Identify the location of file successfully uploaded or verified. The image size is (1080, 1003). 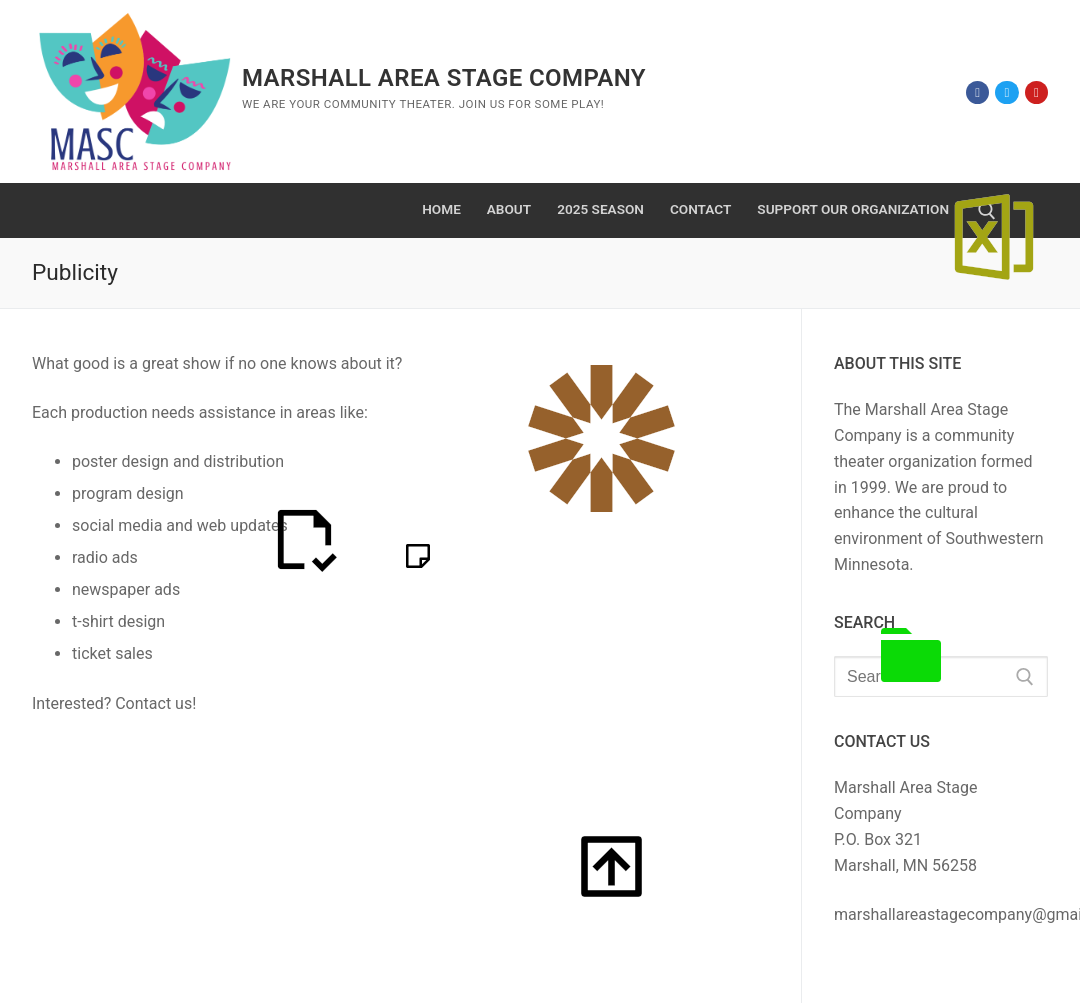
(304, 539).